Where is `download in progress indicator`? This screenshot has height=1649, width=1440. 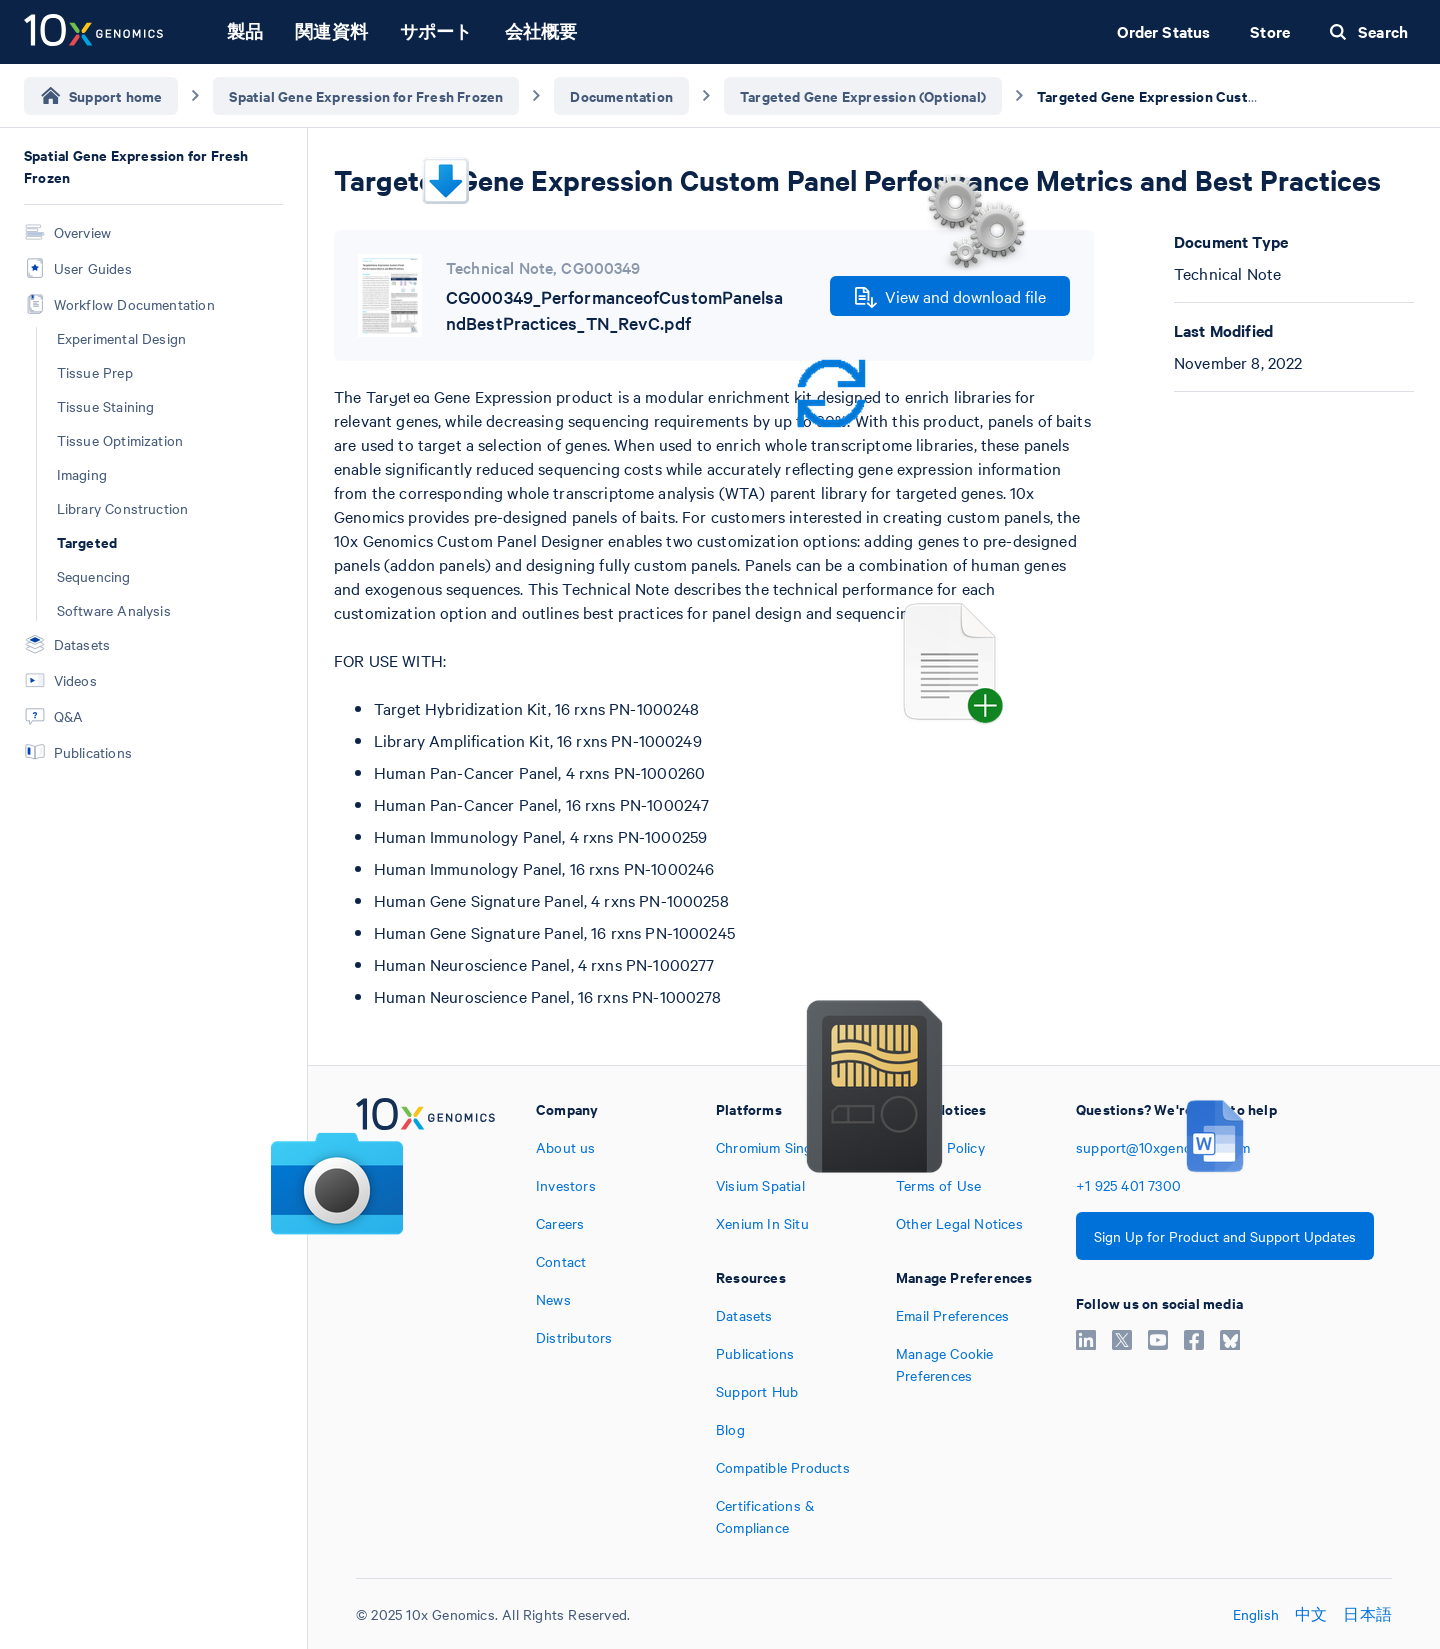 download in progress indicator is located at coordinates (409, 144).